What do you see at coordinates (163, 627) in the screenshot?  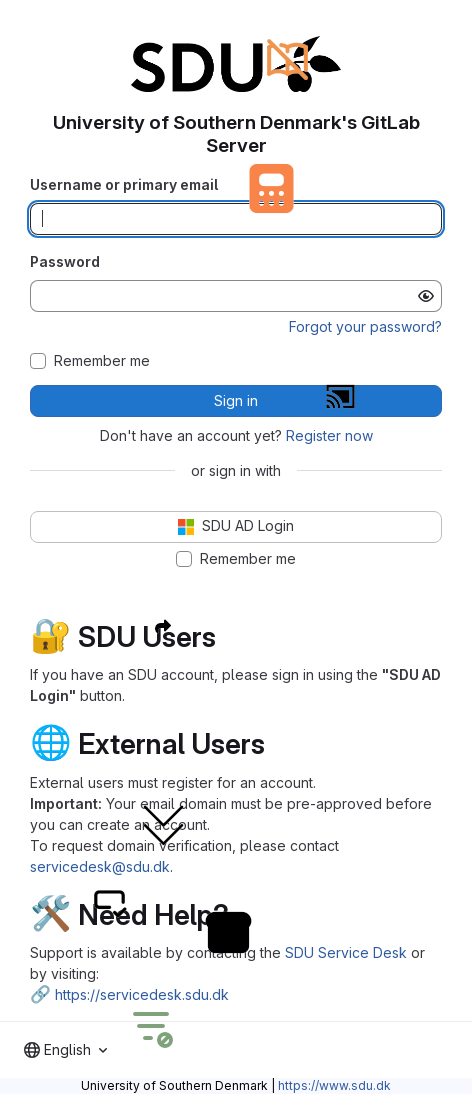 I see `forward an email or message` at bounding box center [163, 627].